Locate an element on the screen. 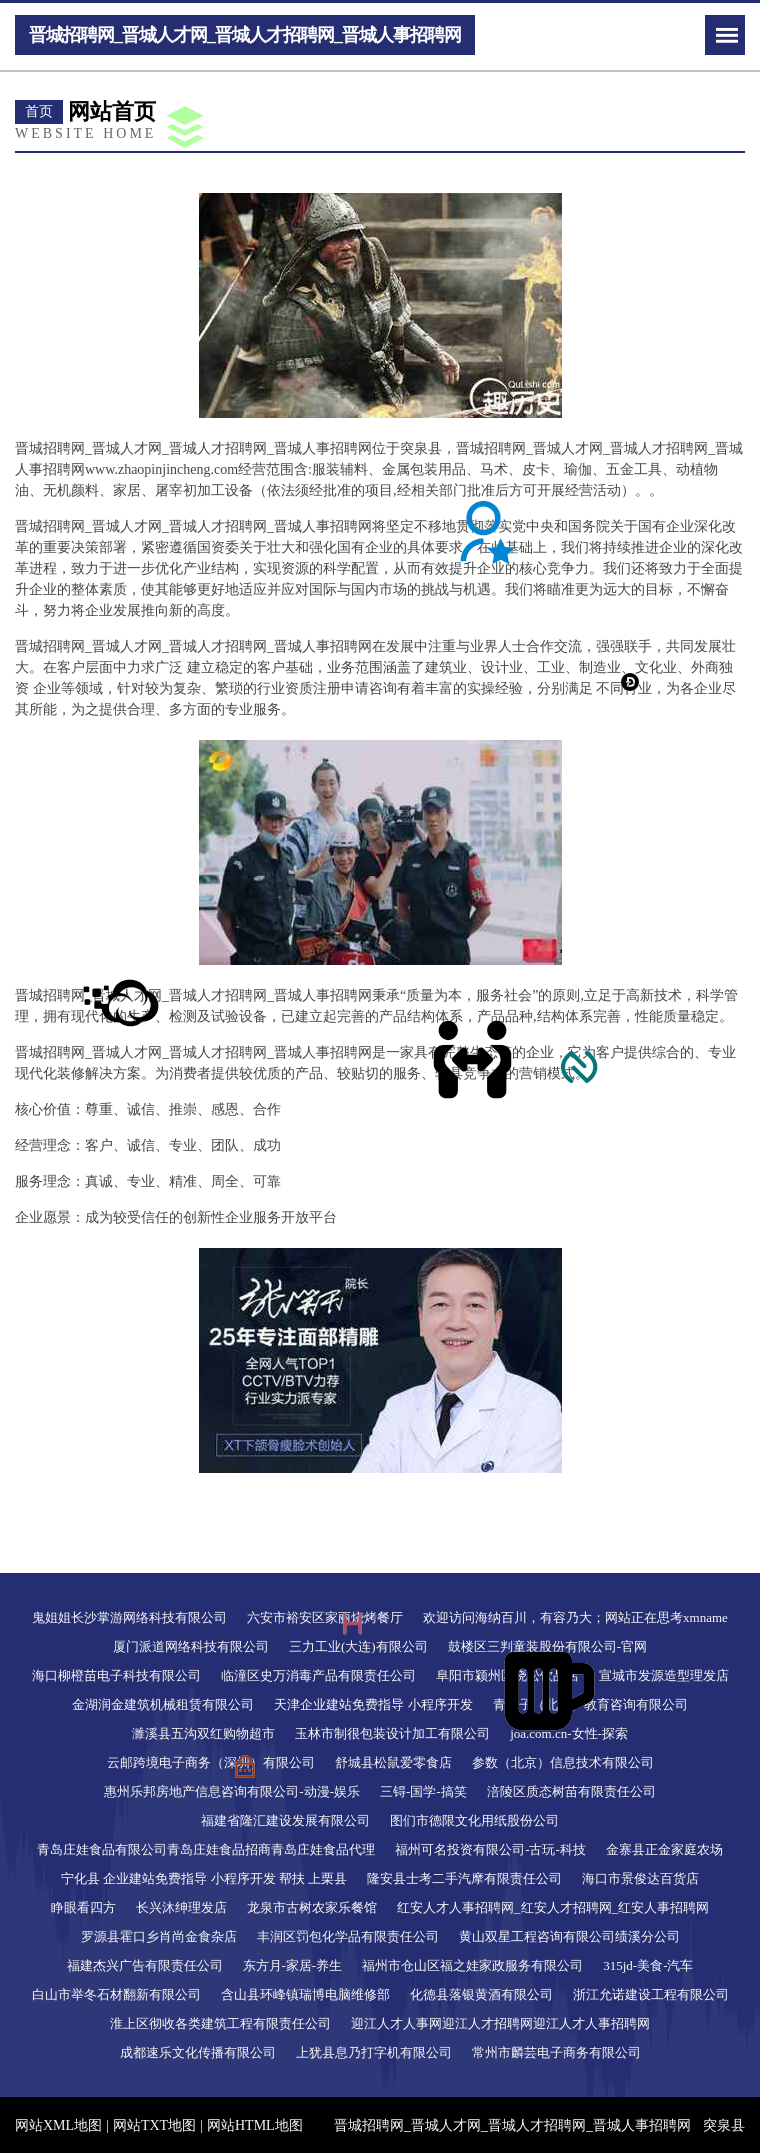 This screenshot has width=760, height=2153. view dogecoin wallet or balance is located at coordinates (630, 682).